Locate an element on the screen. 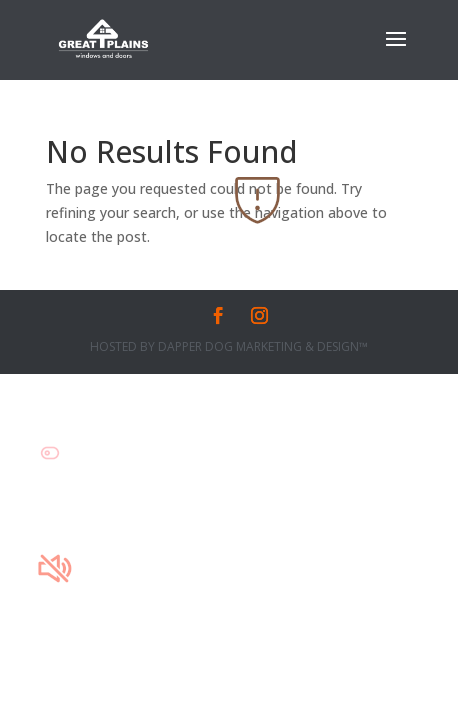  mute audio or sound is located at coordinates (54, 568).